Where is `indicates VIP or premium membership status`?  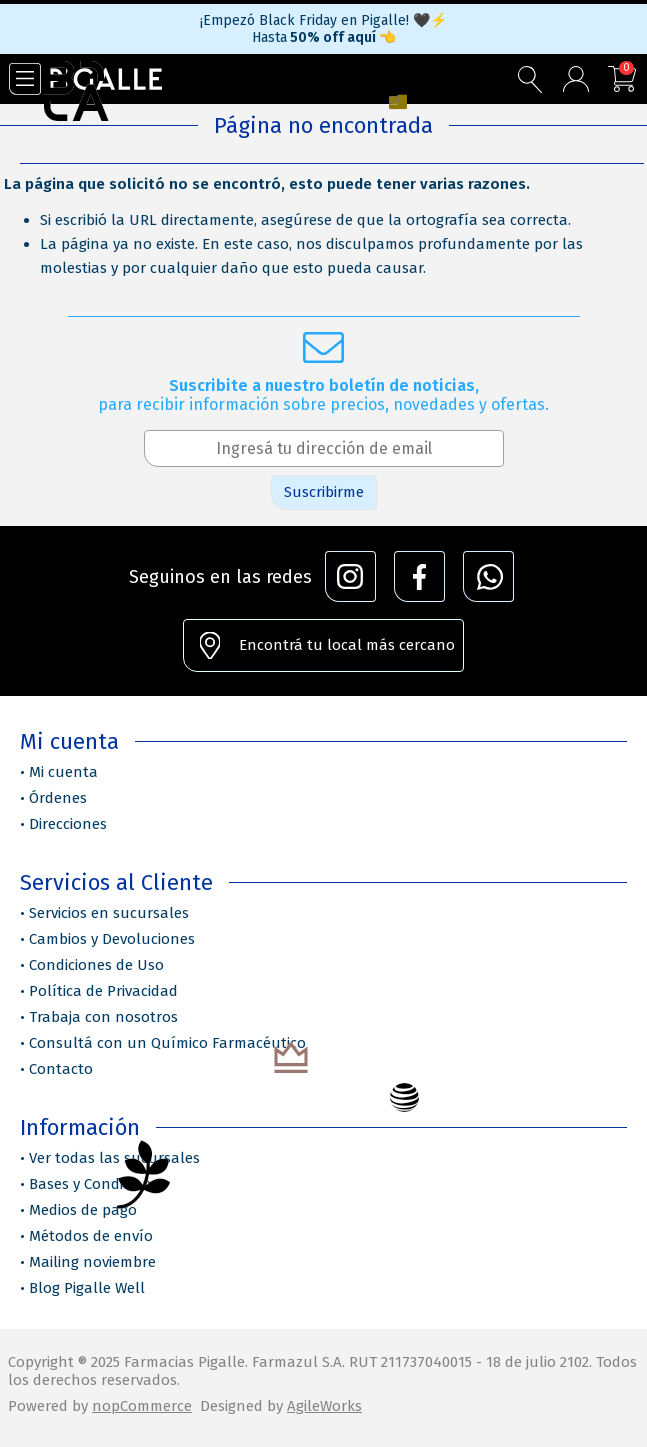 indicates VIP or premium membership status is located at coordinates (291, 1058).